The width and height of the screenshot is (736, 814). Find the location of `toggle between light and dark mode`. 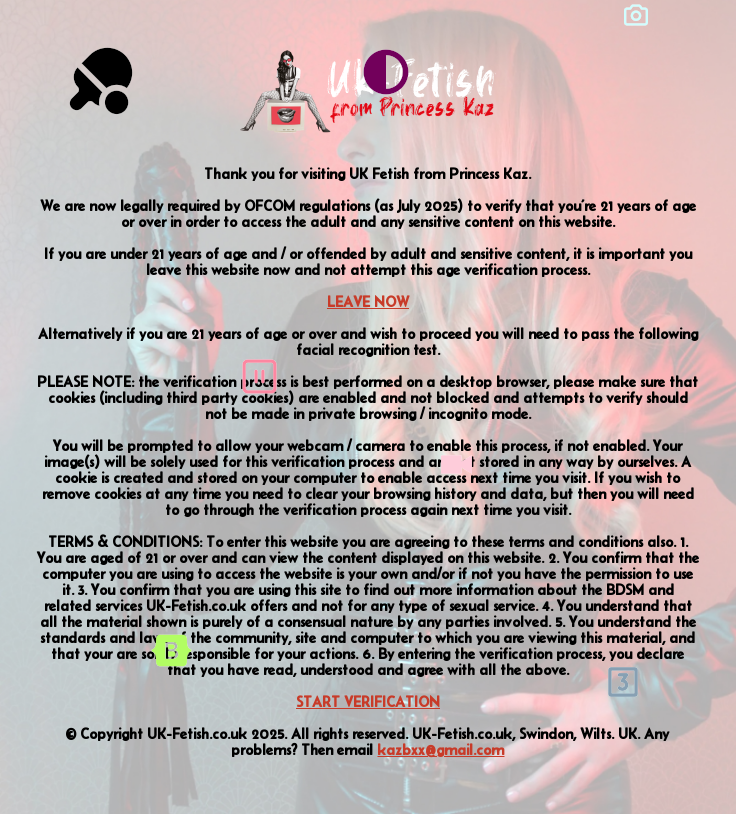

toggle between light and dark mode is located at coordinates (386, 72).